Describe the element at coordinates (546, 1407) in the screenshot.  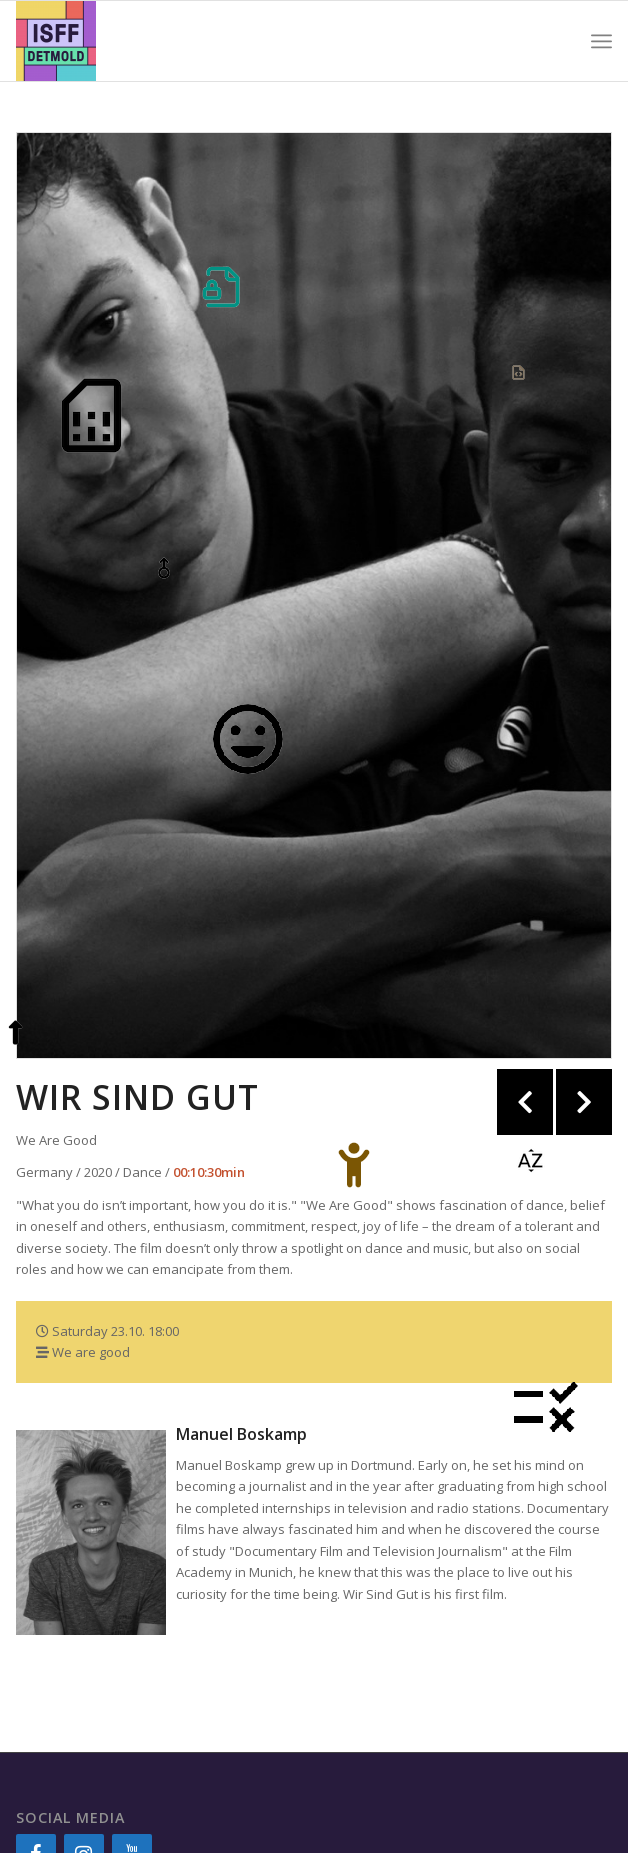
I see `view validation rules or criteria` at that location.